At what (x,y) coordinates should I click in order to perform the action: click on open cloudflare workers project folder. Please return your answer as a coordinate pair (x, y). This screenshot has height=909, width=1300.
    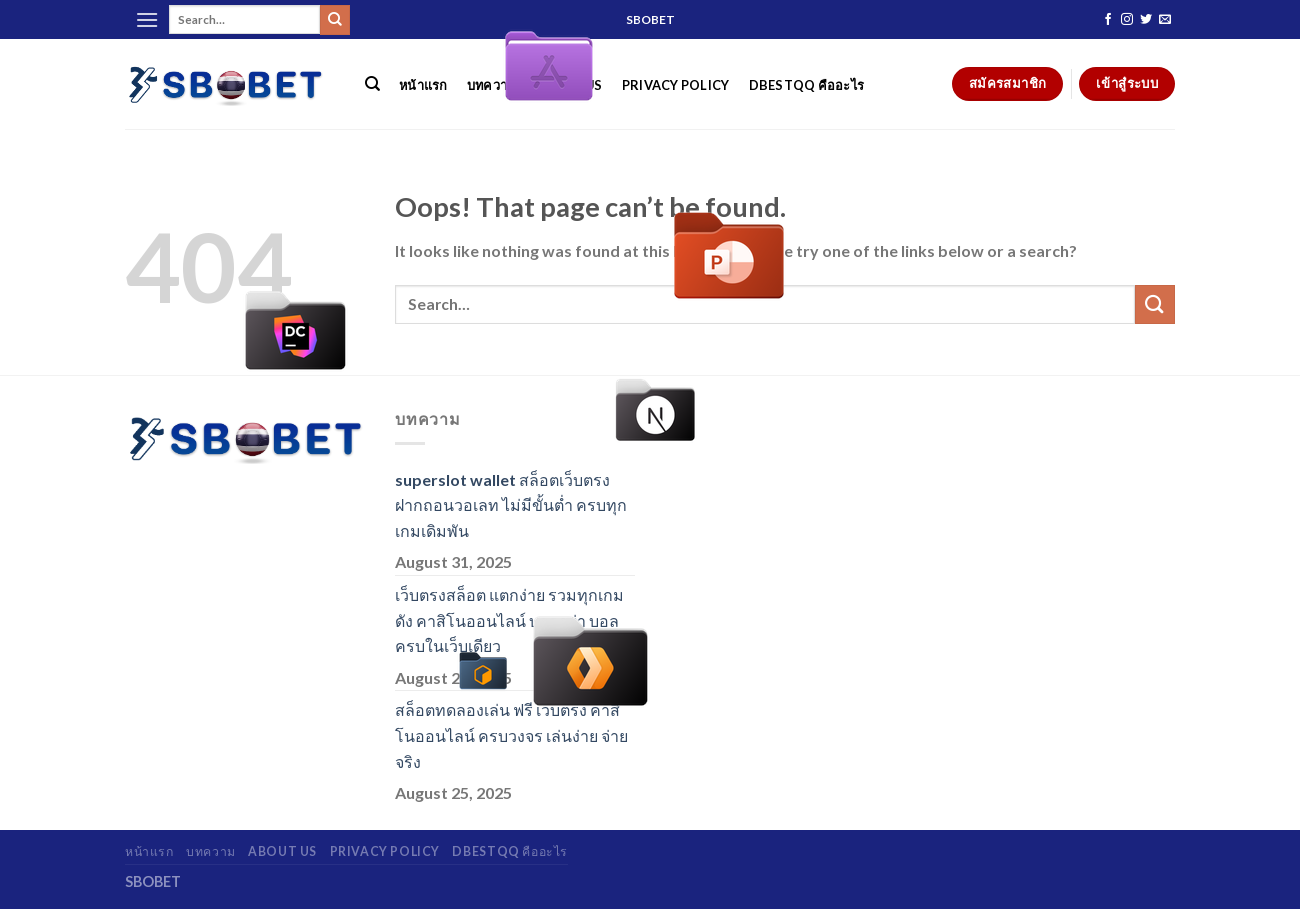
    Looking at the image, I should click on (590, 664).